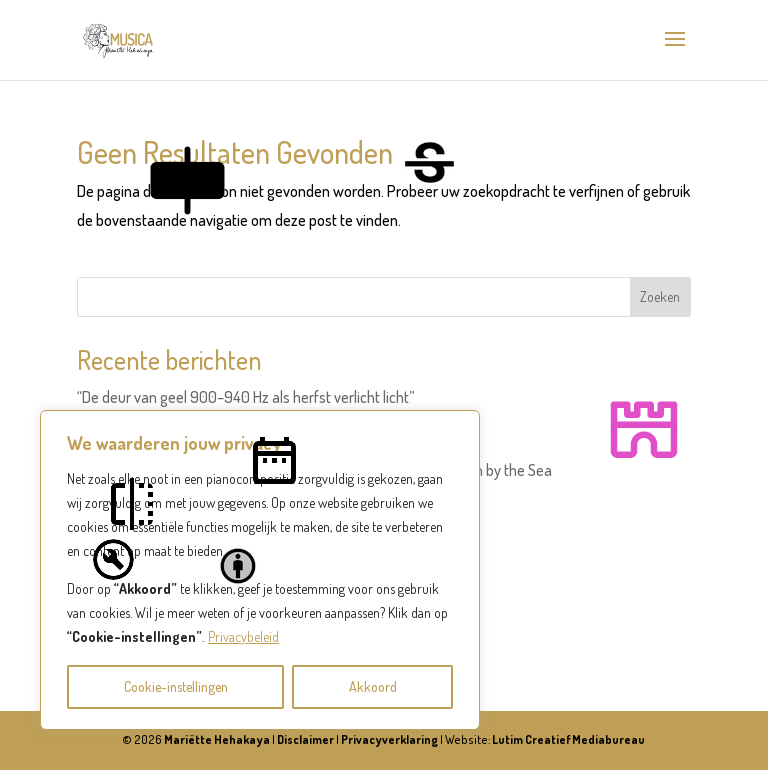 The height and width of the screenshot is (770, 768). Describe the element at coordinates (429, 166) in the screenshot. I see `apply strikethrough formatting to selected text` at that location.